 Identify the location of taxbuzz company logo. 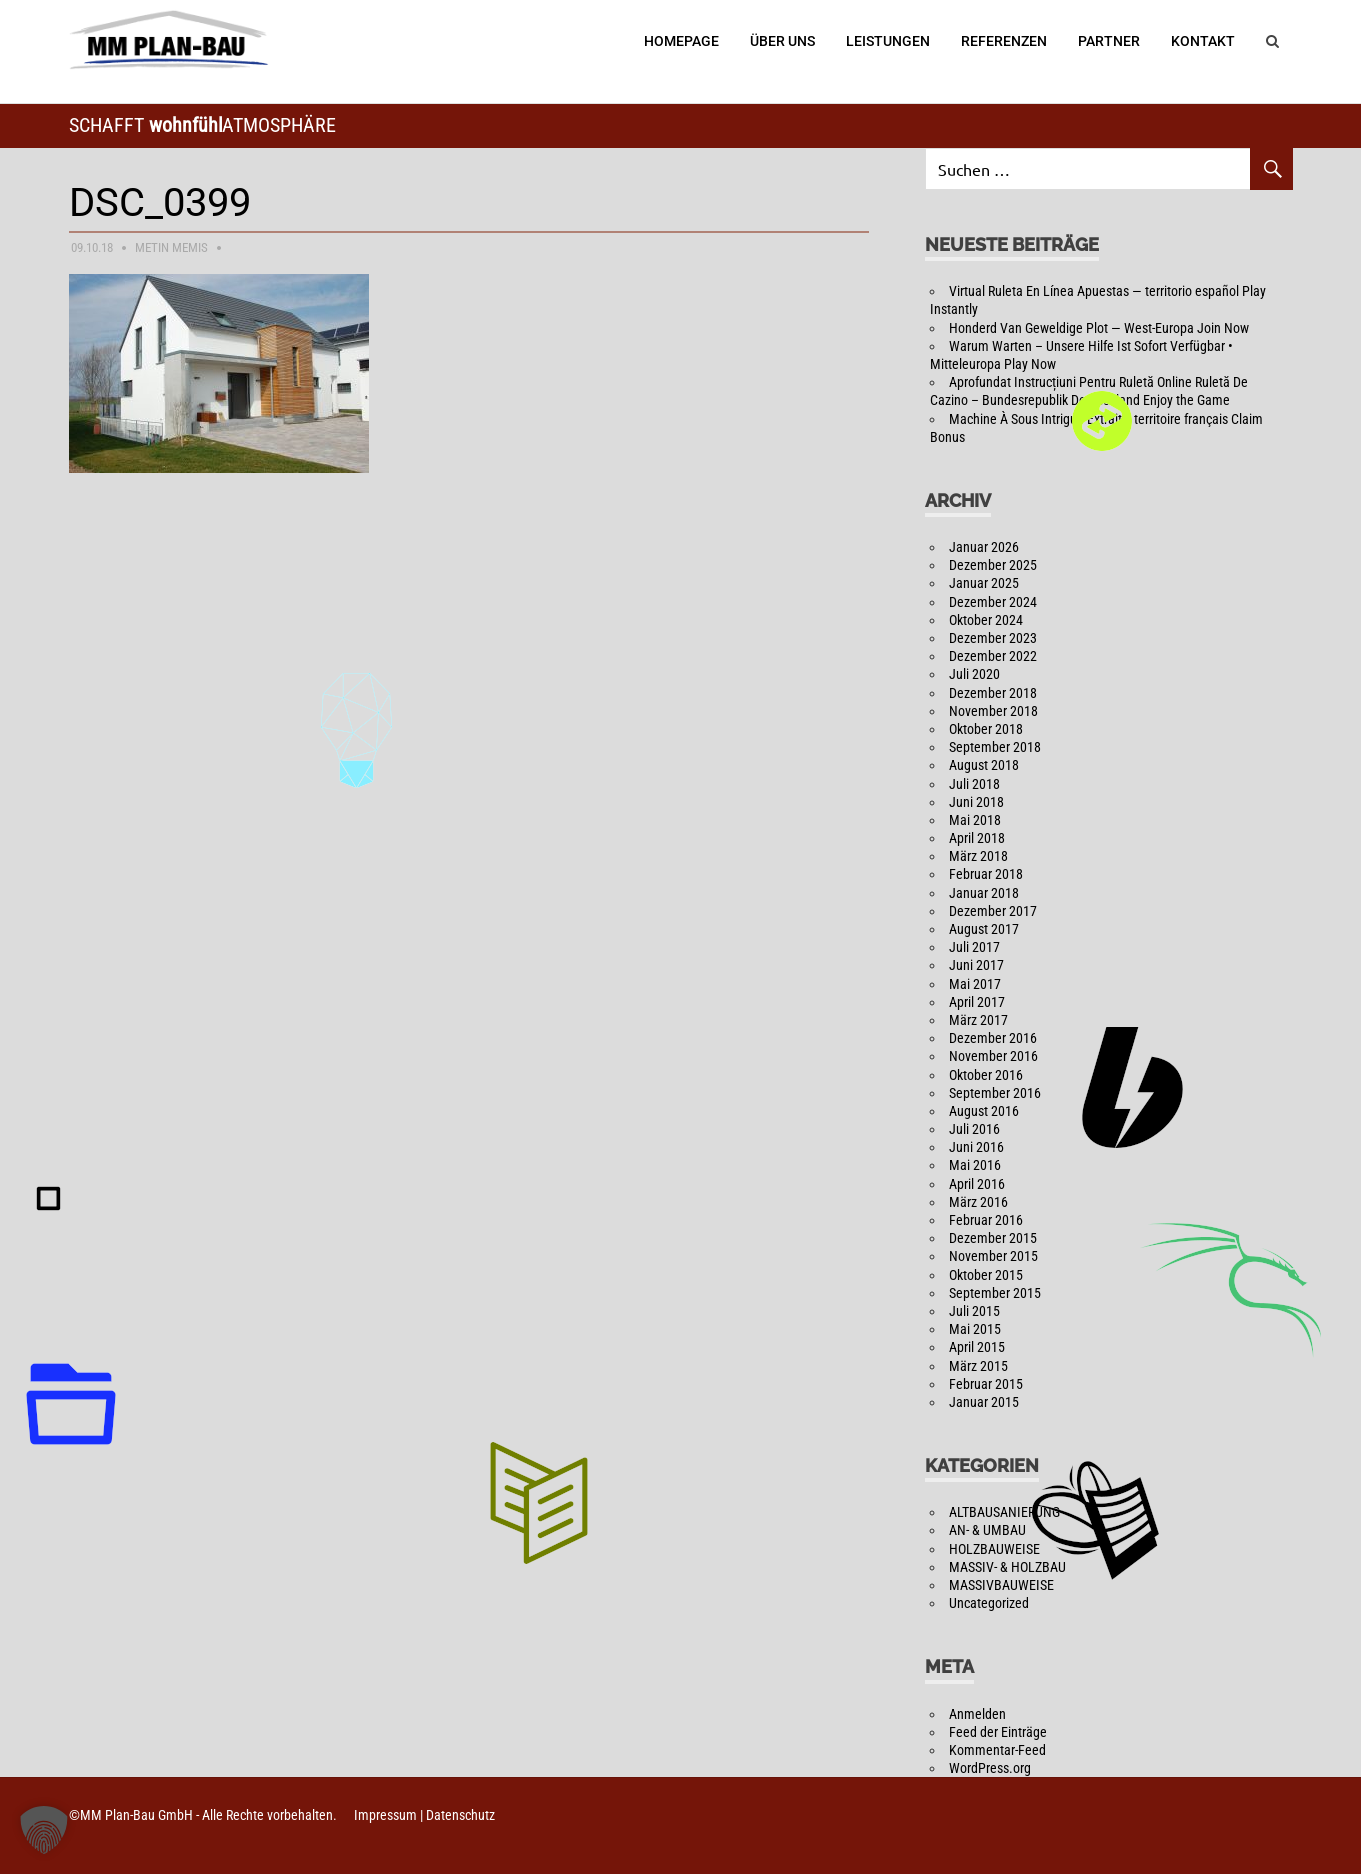
(1095, 1520).